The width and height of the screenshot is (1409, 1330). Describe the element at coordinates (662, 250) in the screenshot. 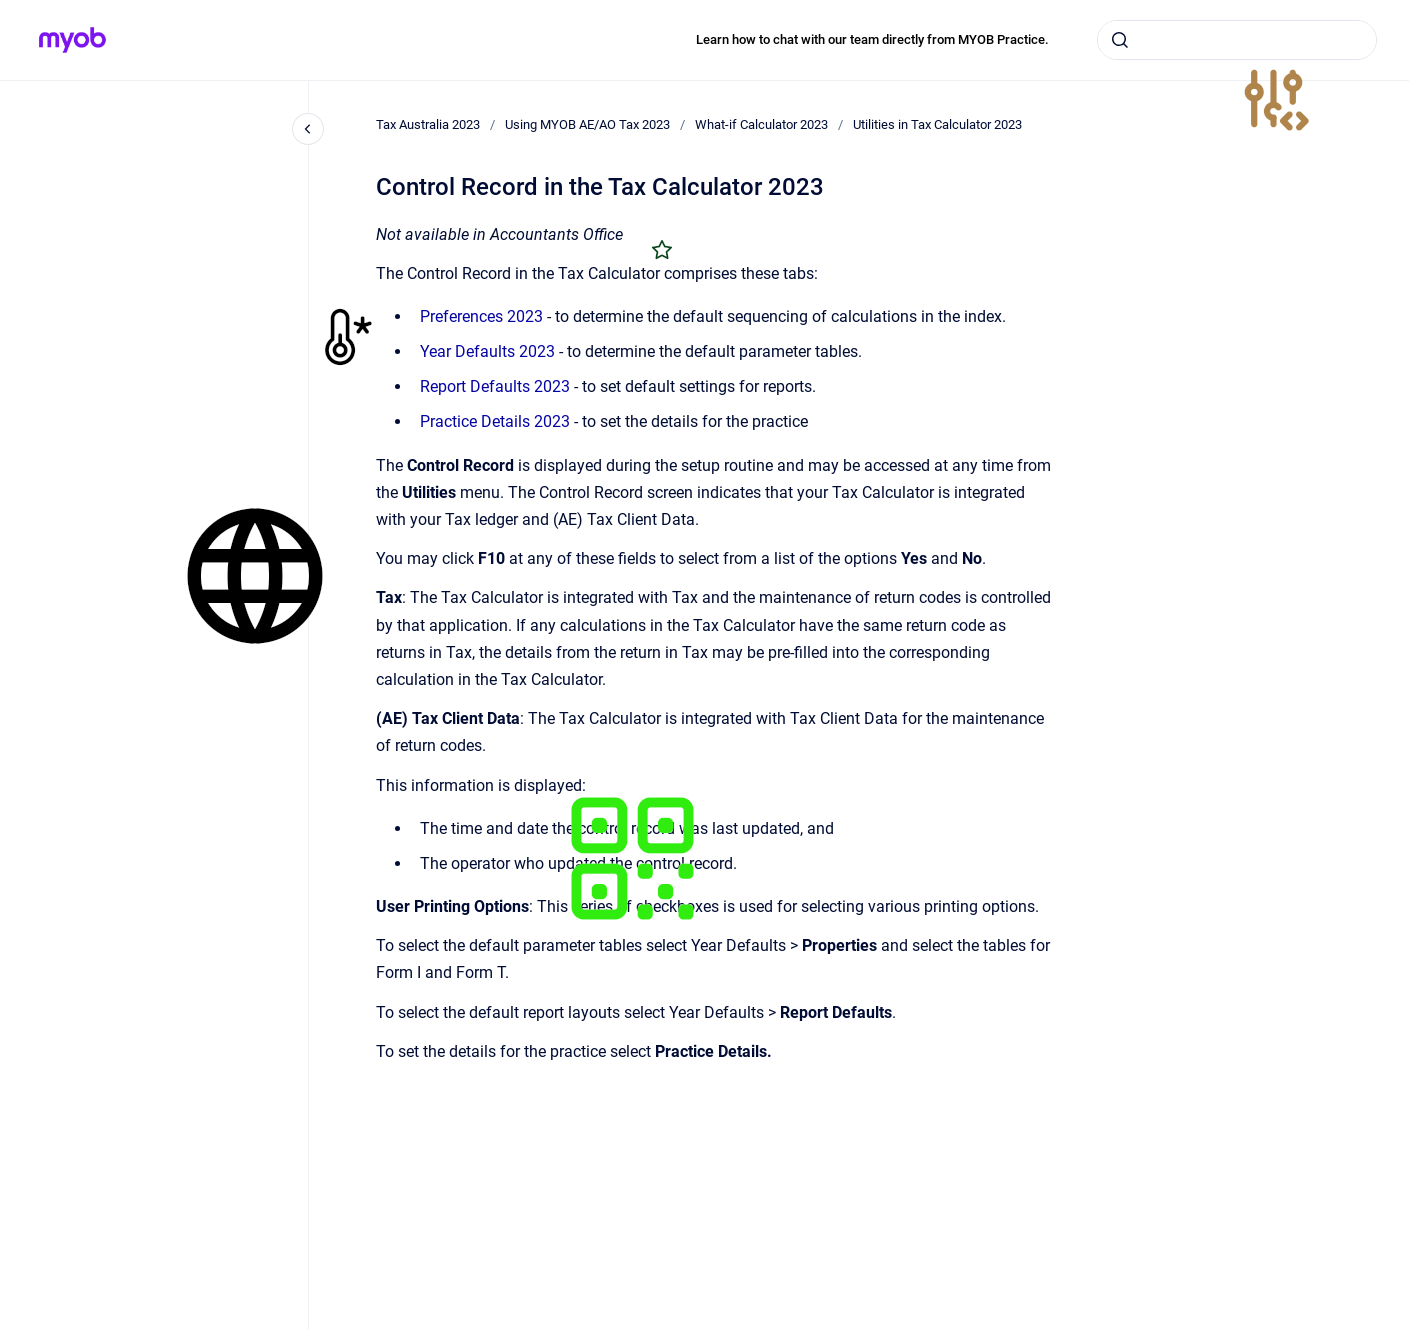

I see `add item to favorites` at that location.